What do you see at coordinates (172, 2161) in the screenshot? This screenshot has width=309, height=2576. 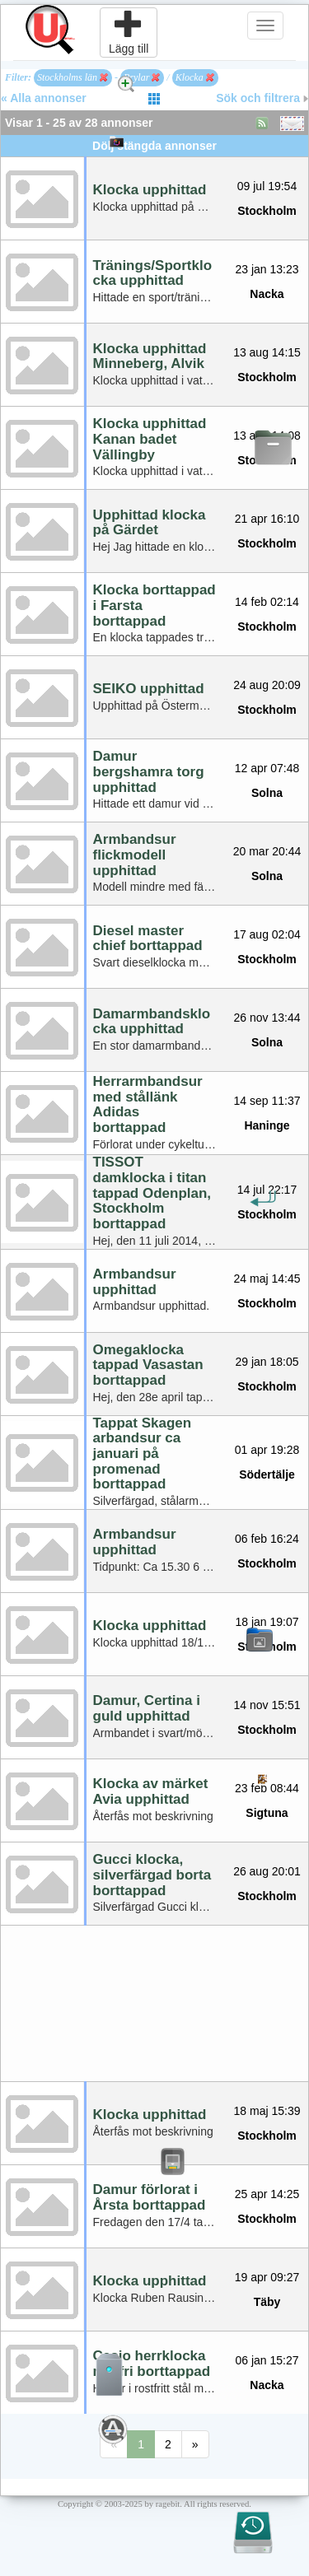 I see `nintendo 64 rom file` at bounding box center [172, 2161].